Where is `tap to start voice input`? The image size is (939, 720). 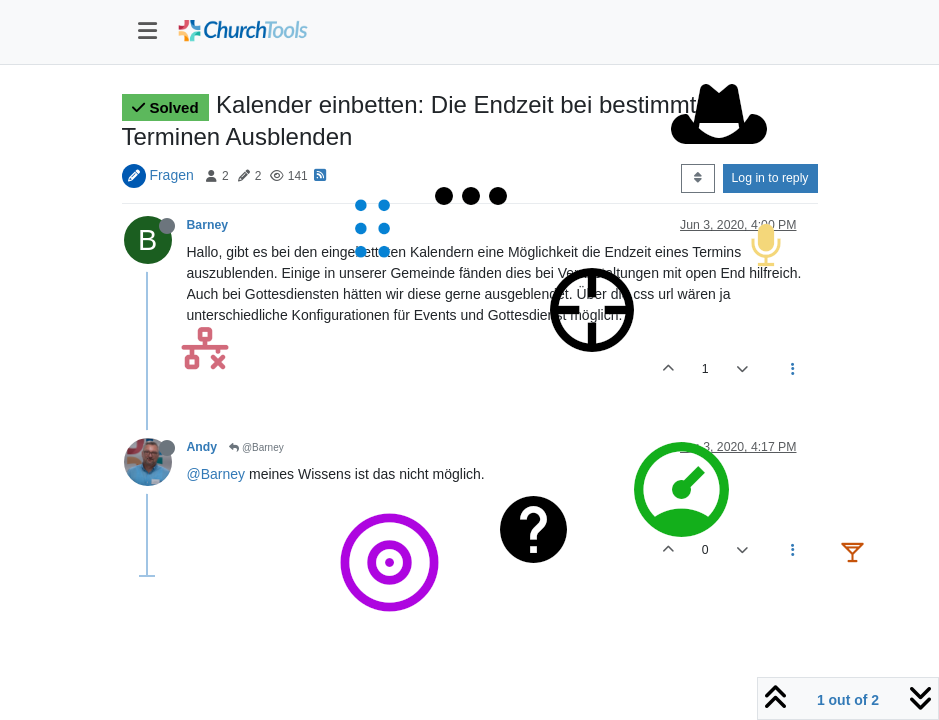
tap to start voice input is located at coordinates (766, 245).